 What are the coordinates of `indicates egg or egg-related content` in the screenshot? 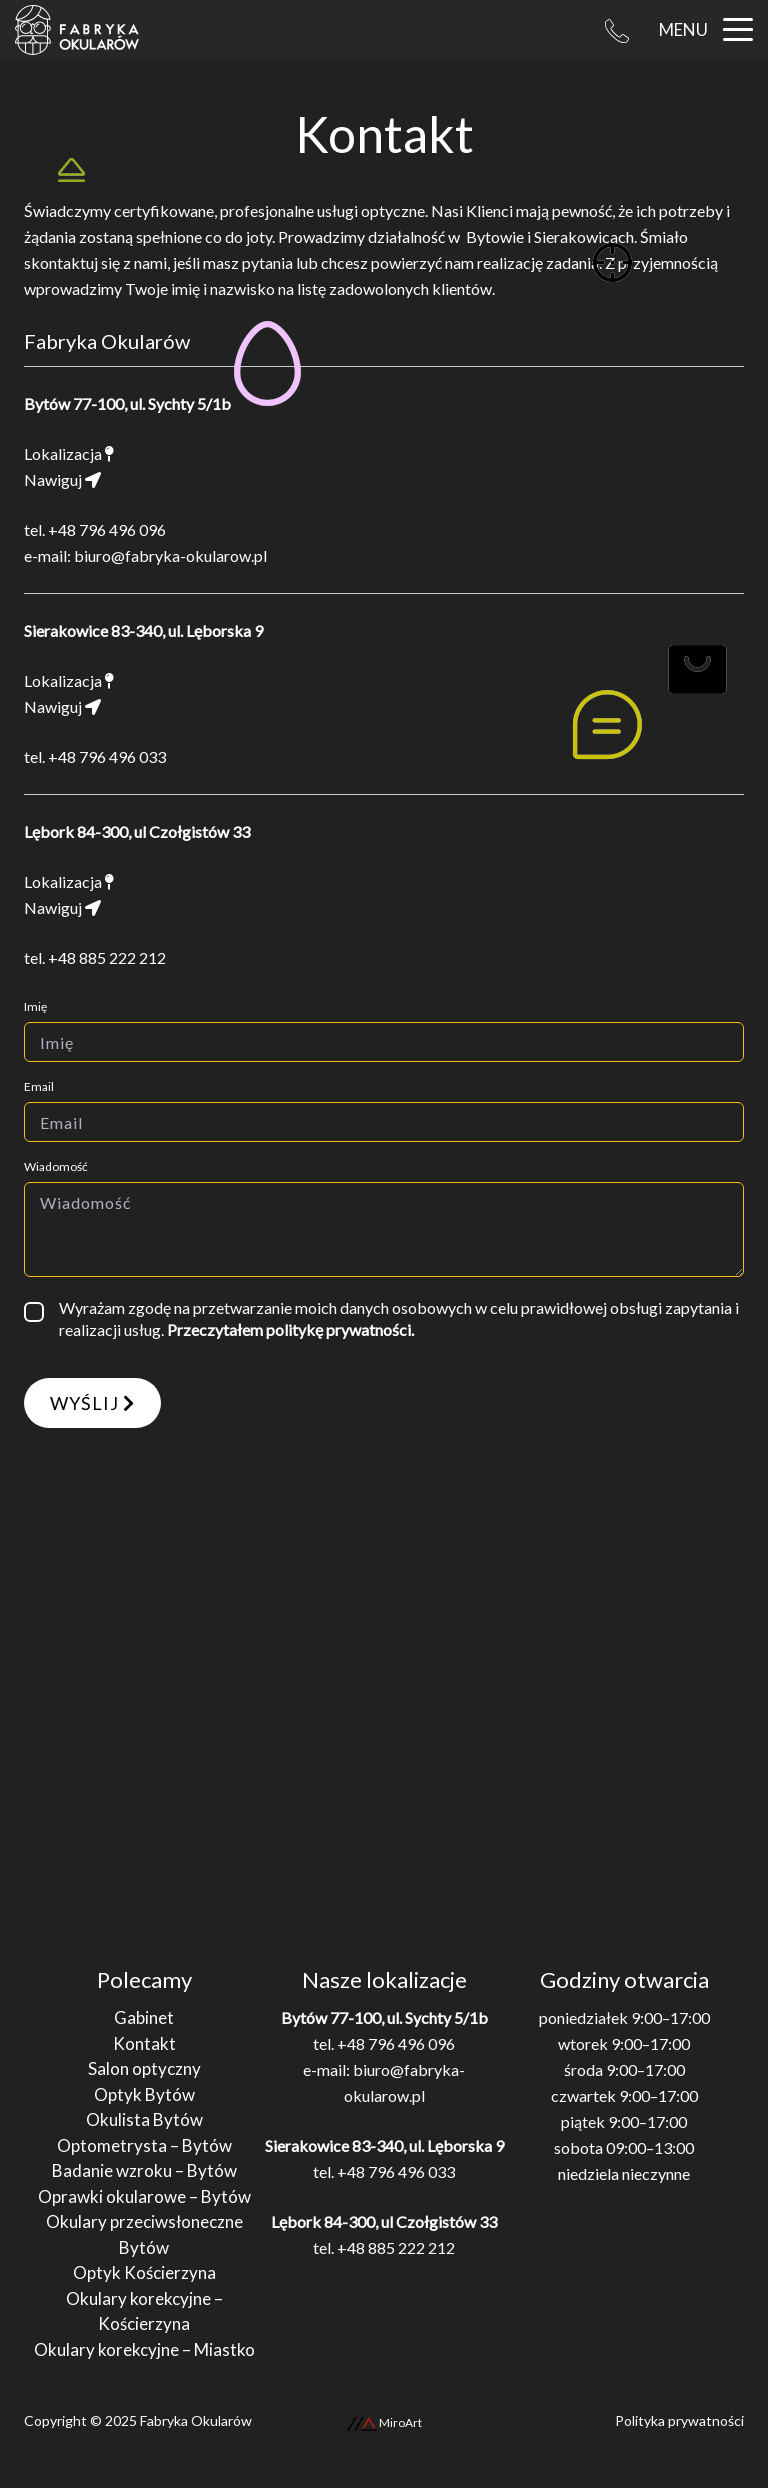 It's located at (267, 363).